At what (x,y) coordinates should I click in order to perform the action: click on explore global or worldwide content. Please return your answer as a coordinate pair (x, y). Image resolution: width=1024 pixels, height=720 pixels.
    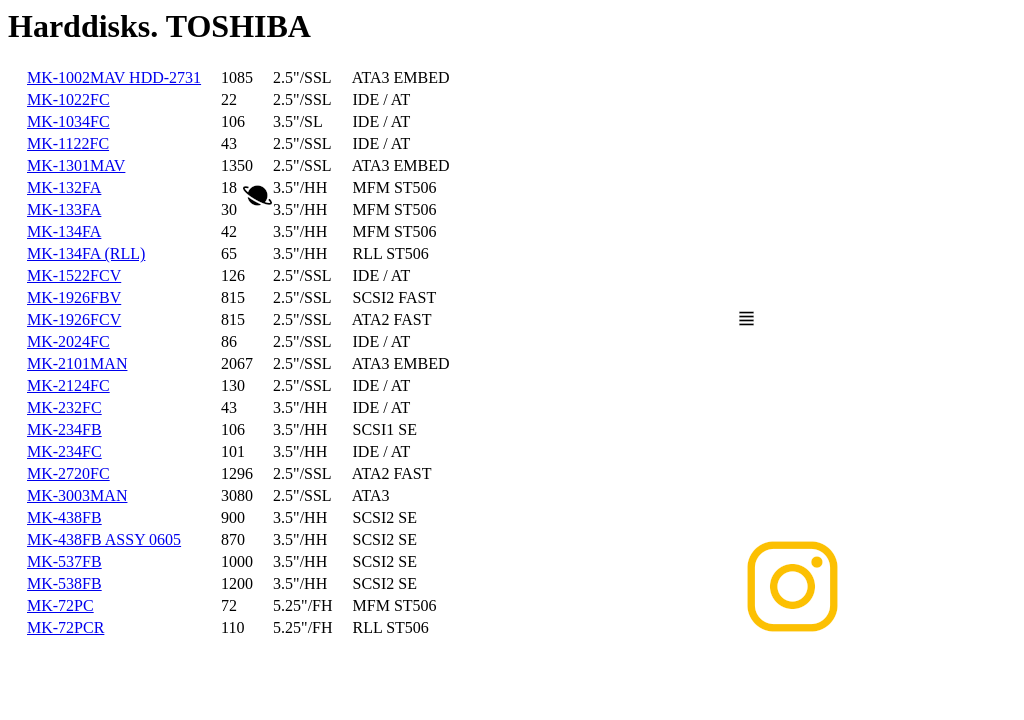
    Looking at the image, I should click on (257, 195).